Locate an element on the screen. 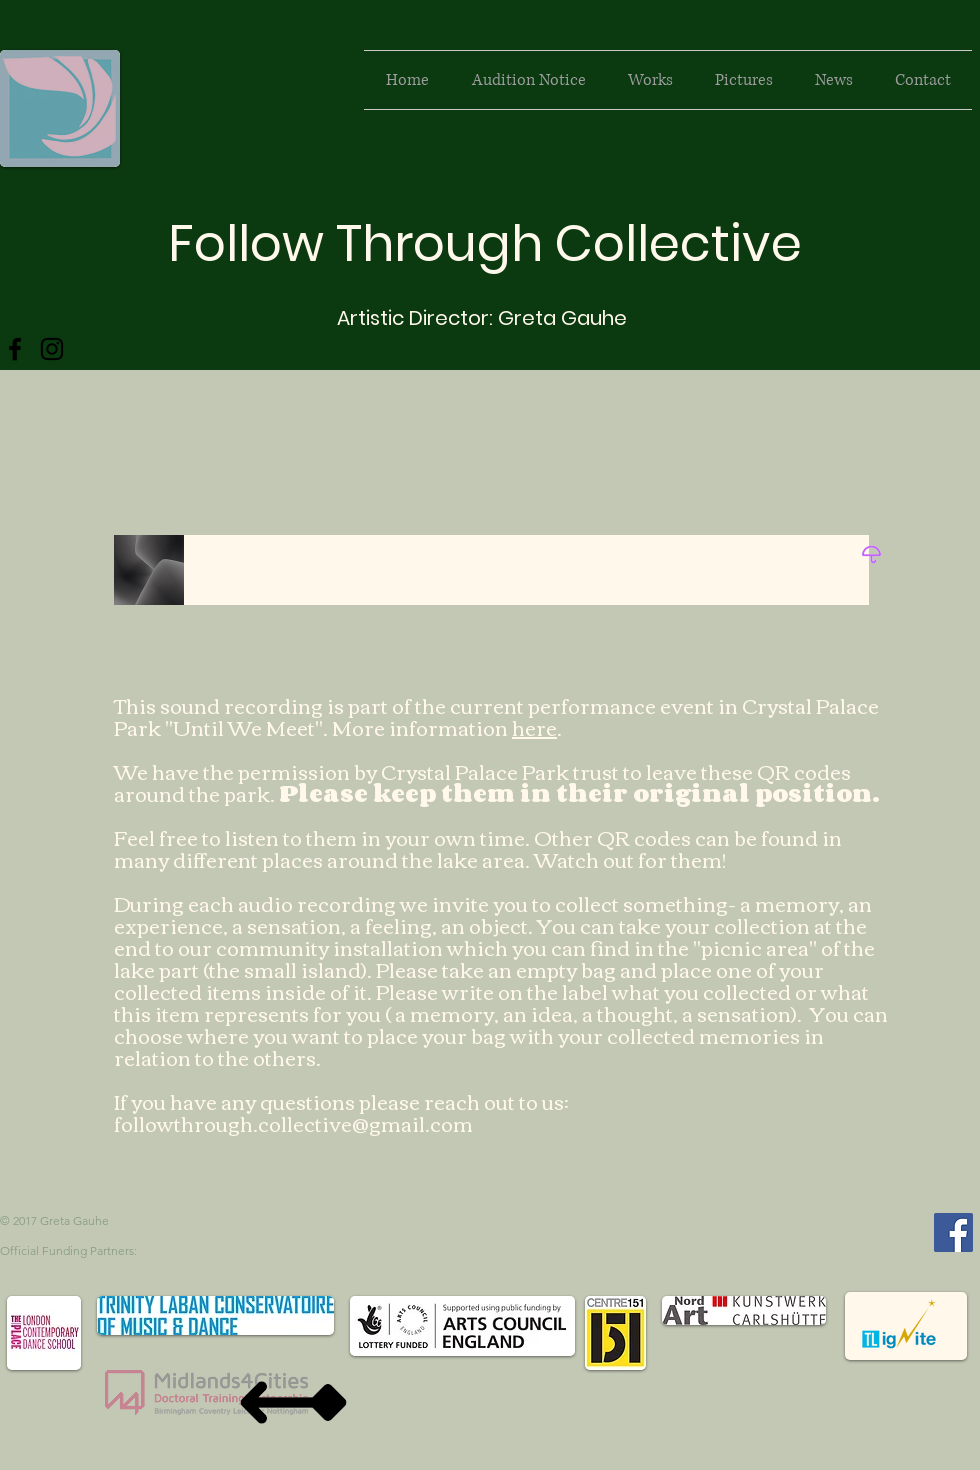 The width and height of the screenshot is (980, 1470). go back or return to previous step is located at coordinates (293, 1402).